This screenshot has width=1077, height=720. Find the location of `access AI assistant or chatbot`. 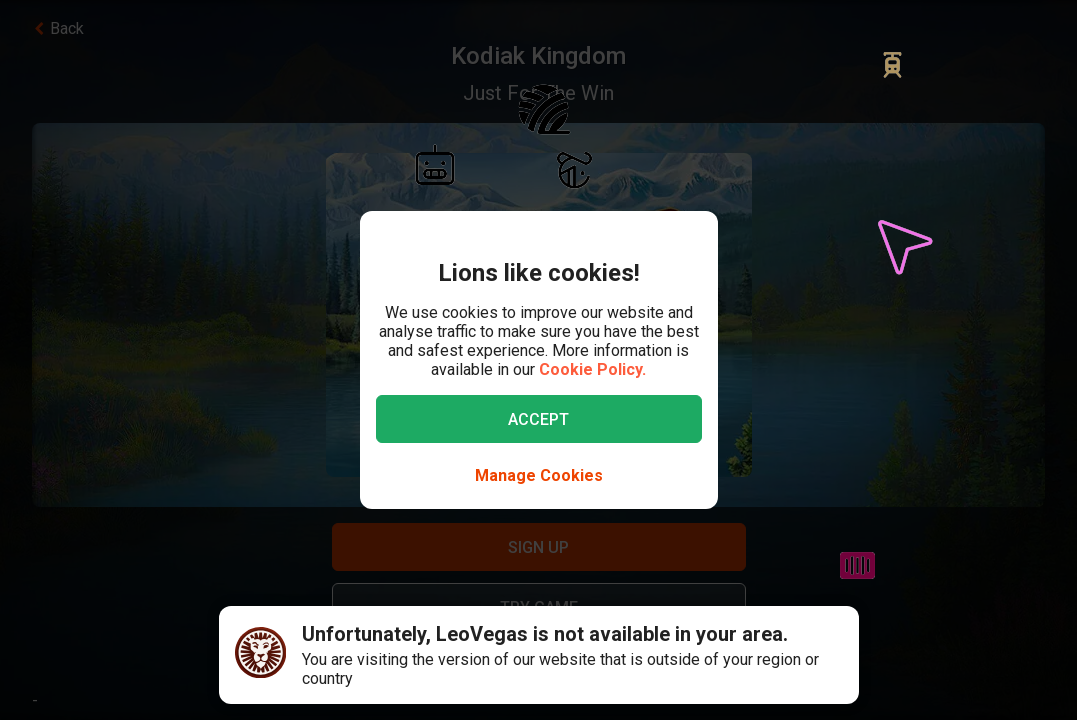

access AI assistant or chatbot is located at coordinates (435, 167).